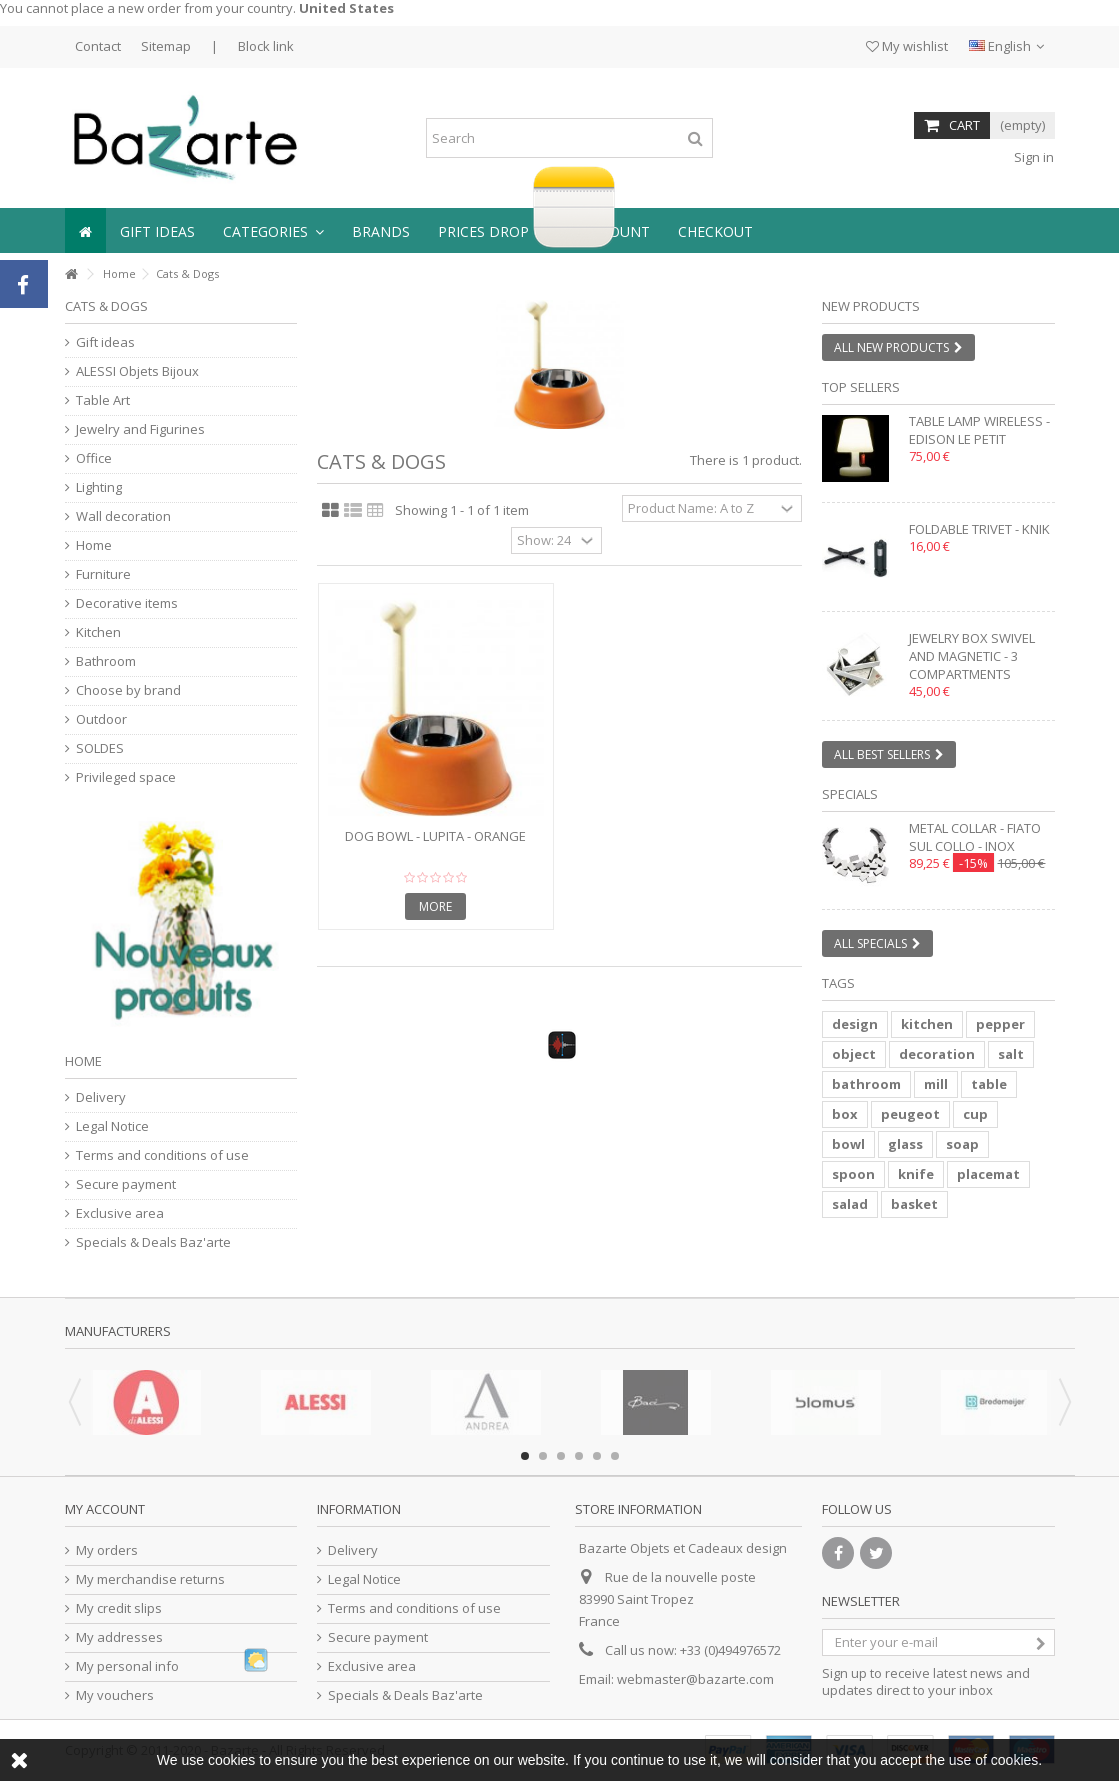 The height and width of the screenshot is (1781, 1119). I want to click on open the weather app, so click(256, 1660).